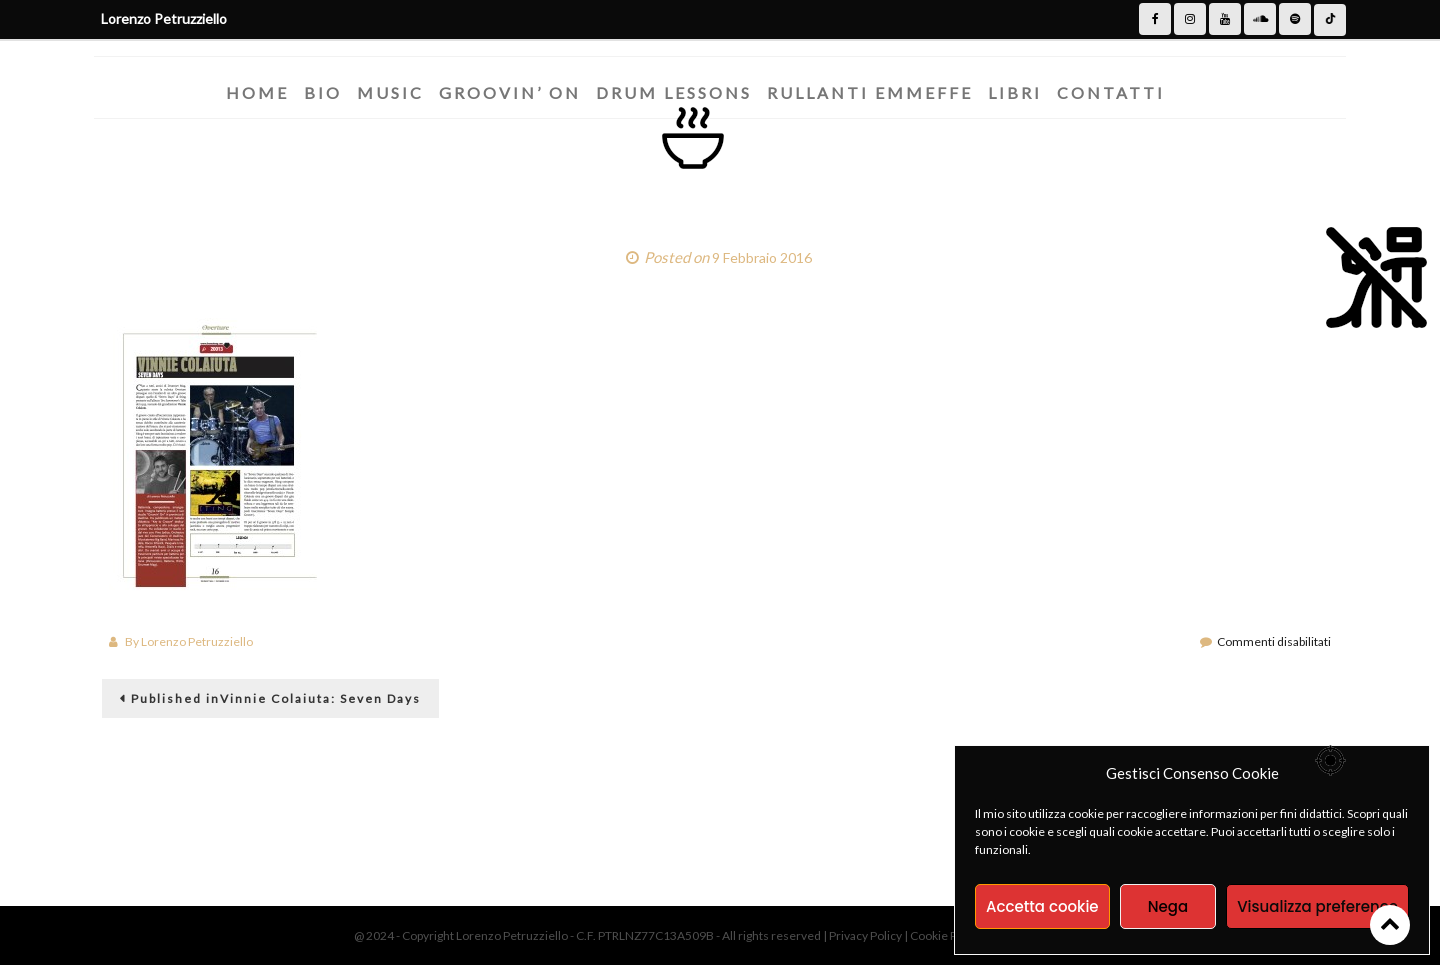 The width and height of the screenshot is (1440, 965). What do you see at coordinates (1330, 760) in the screenshot?
I see `center map on current location` at bounding box center [1330, 760].